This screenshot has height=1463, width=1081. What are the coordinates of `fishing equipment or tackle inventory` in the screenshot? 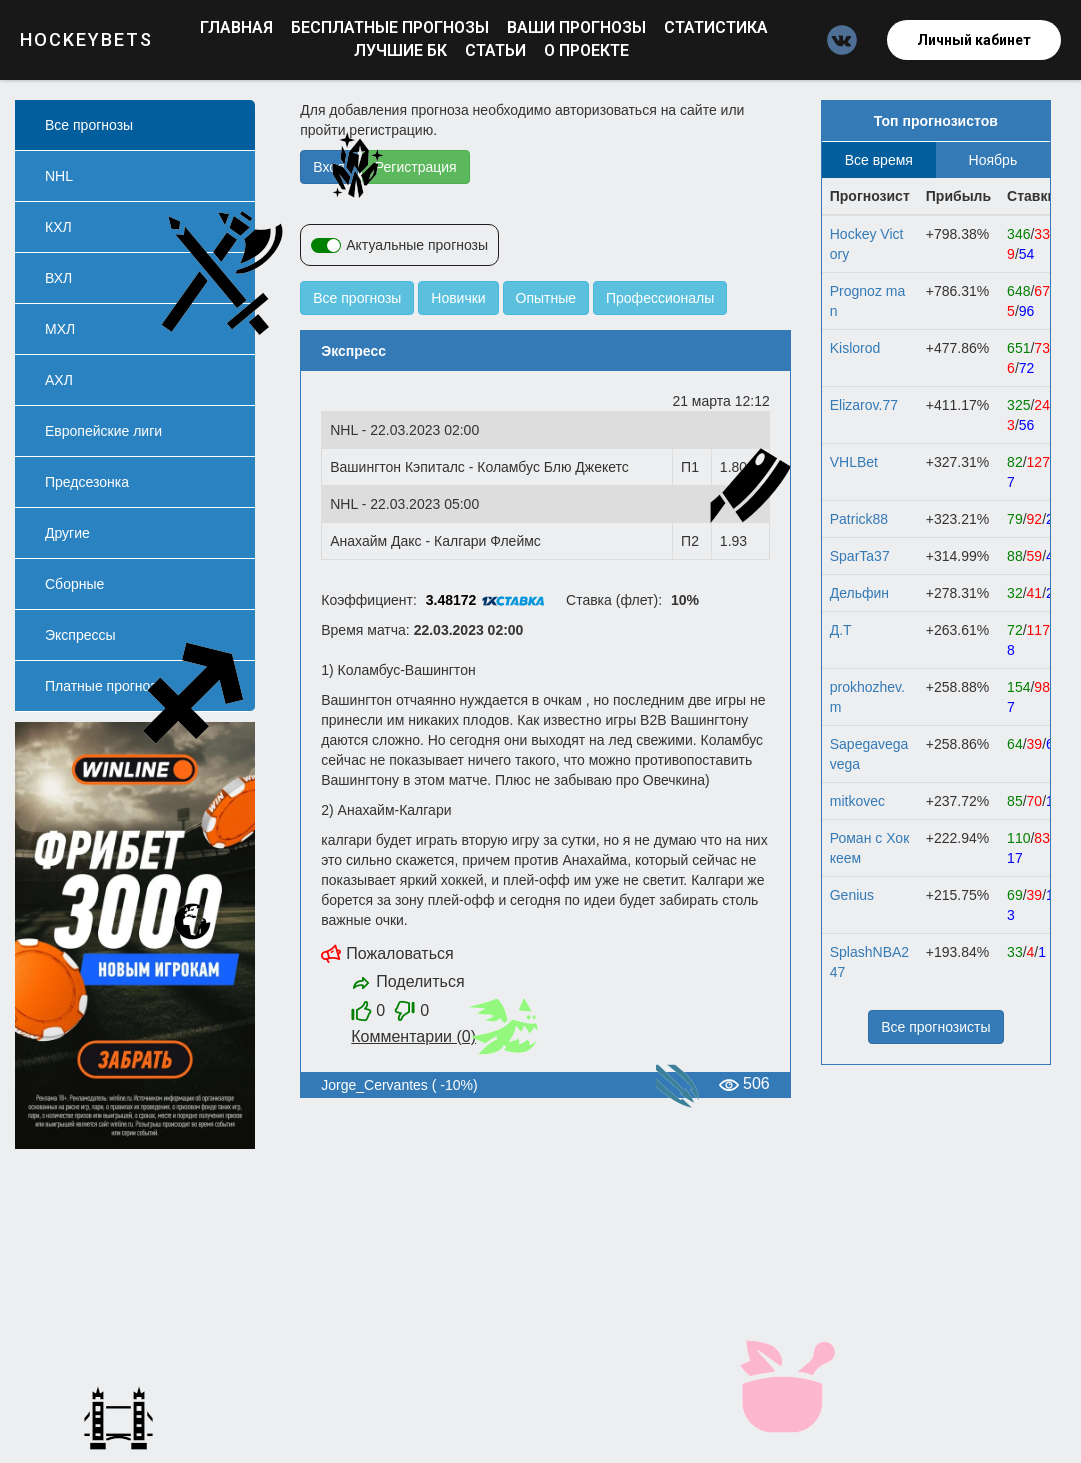 It's located at (677, 1086).